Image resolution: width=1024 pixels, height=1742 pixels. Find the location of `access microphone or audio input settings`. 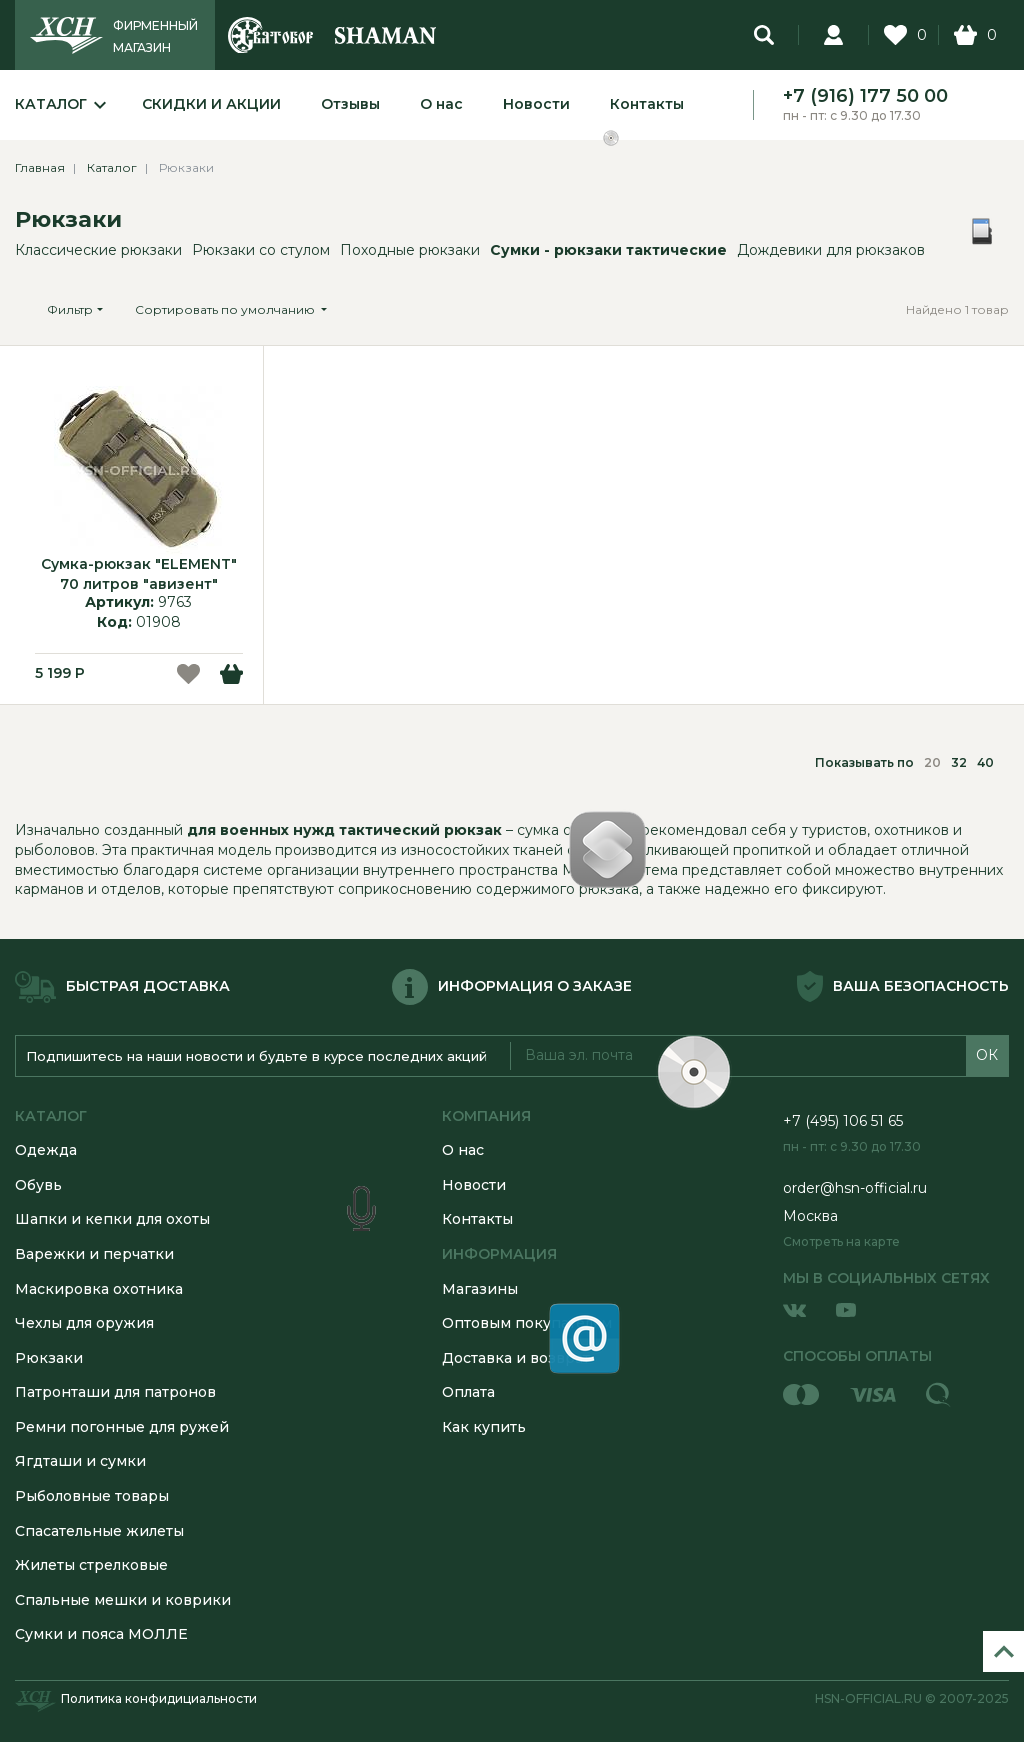

access microphone or audio input settings is located at coordinates (361, 1208).